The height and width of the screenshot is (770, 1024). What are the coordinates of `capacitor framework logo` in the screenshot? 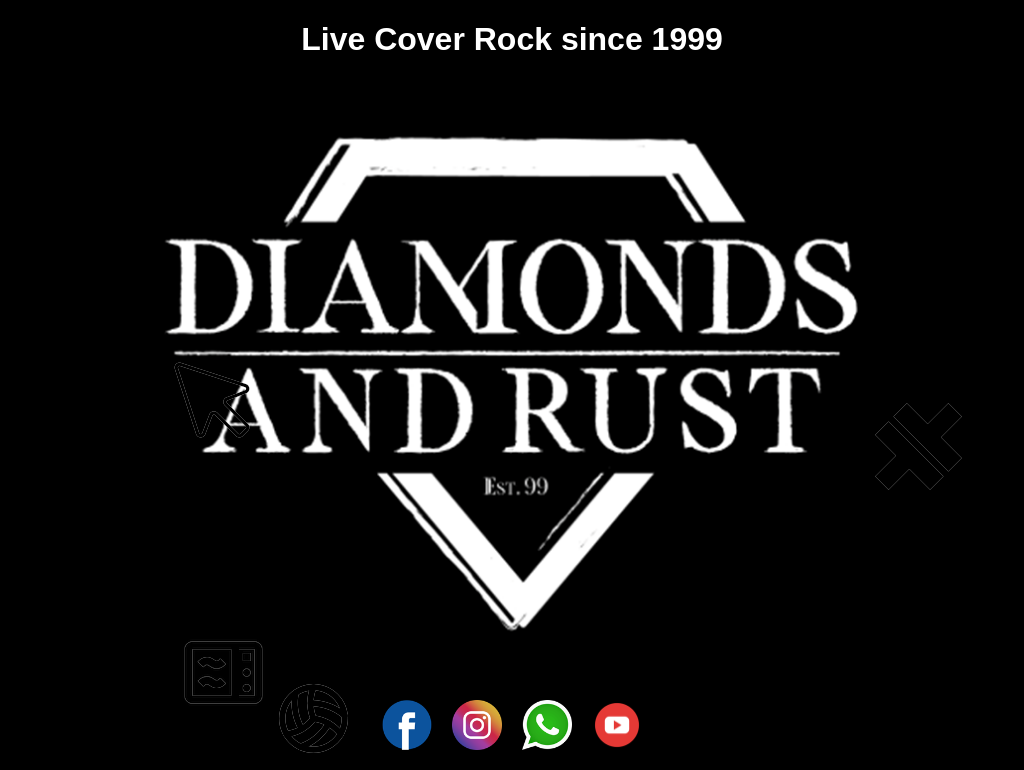 It's located at (918, 446).